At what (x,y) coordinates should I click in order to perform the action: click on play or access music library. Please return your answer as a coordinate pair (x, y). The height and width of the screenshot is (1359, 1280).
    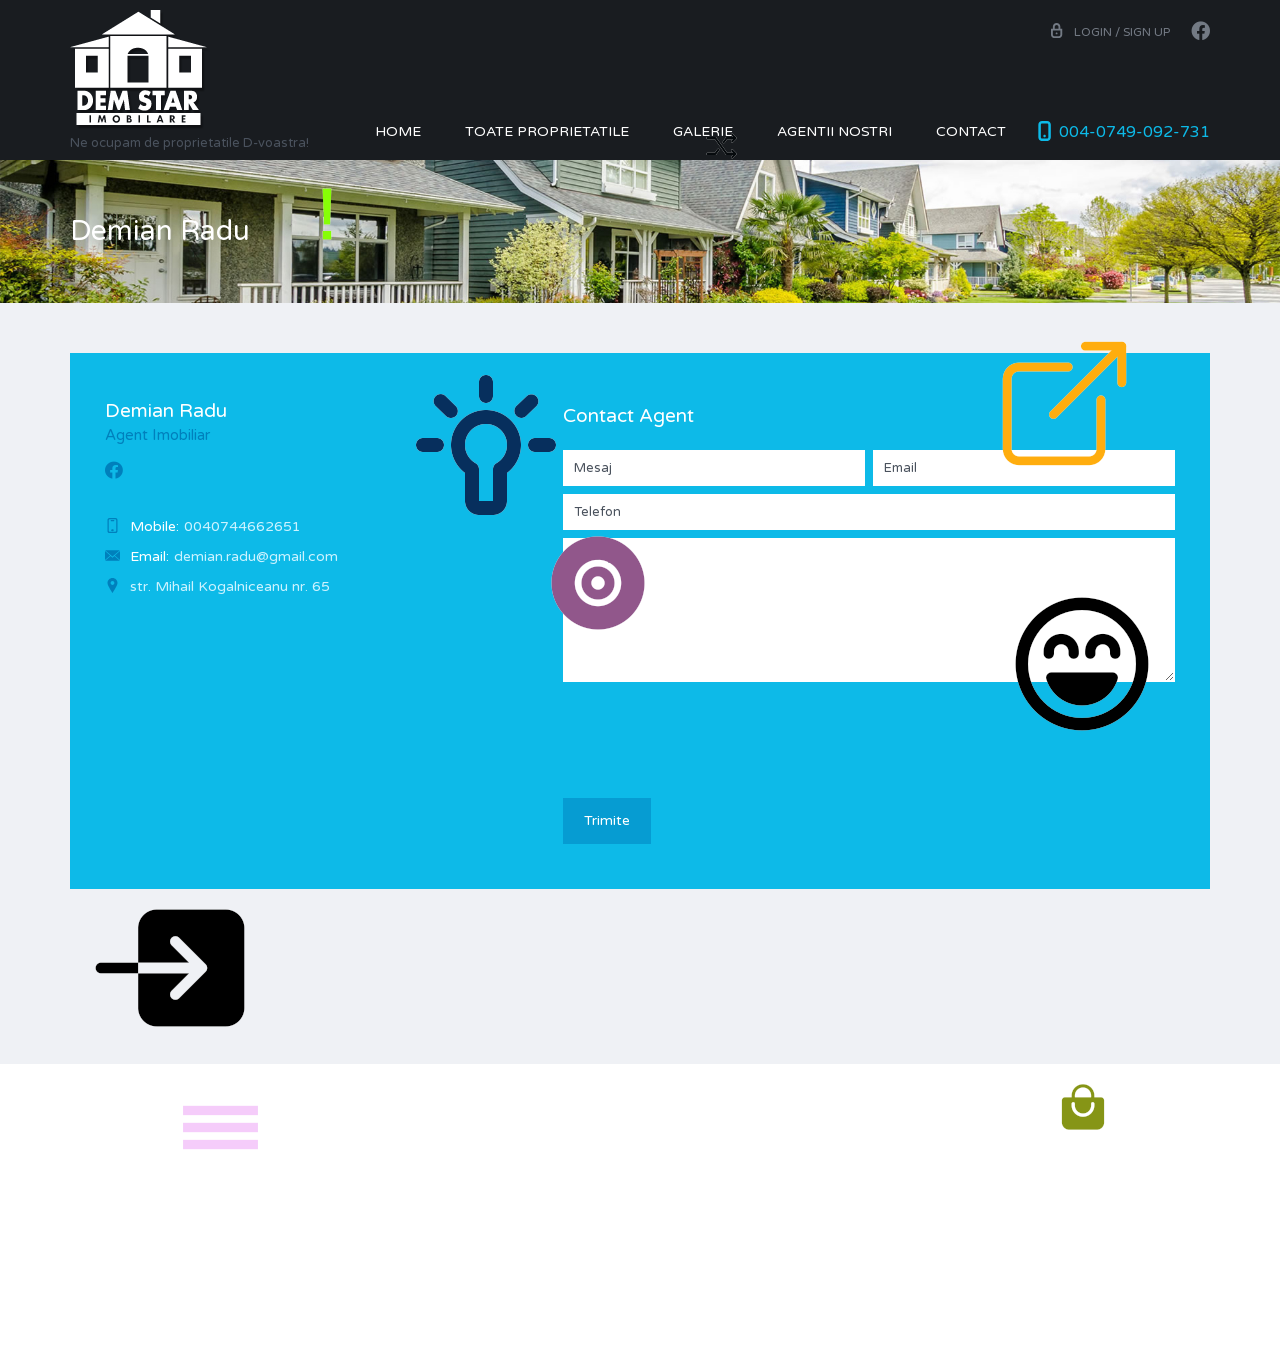
    Looking at the image, I should click on (598, 583).